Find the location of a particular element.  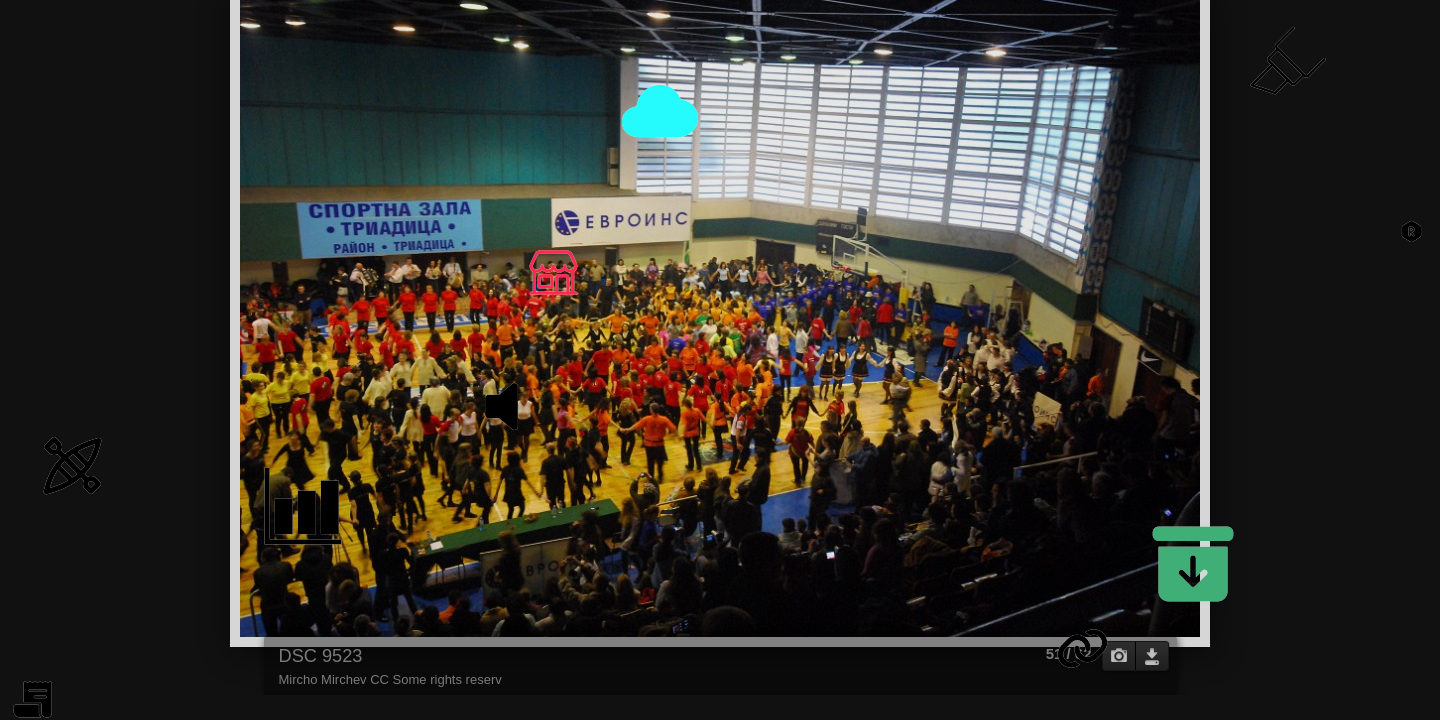

highlight or mark selected text is located at coordinates (1285, 64).